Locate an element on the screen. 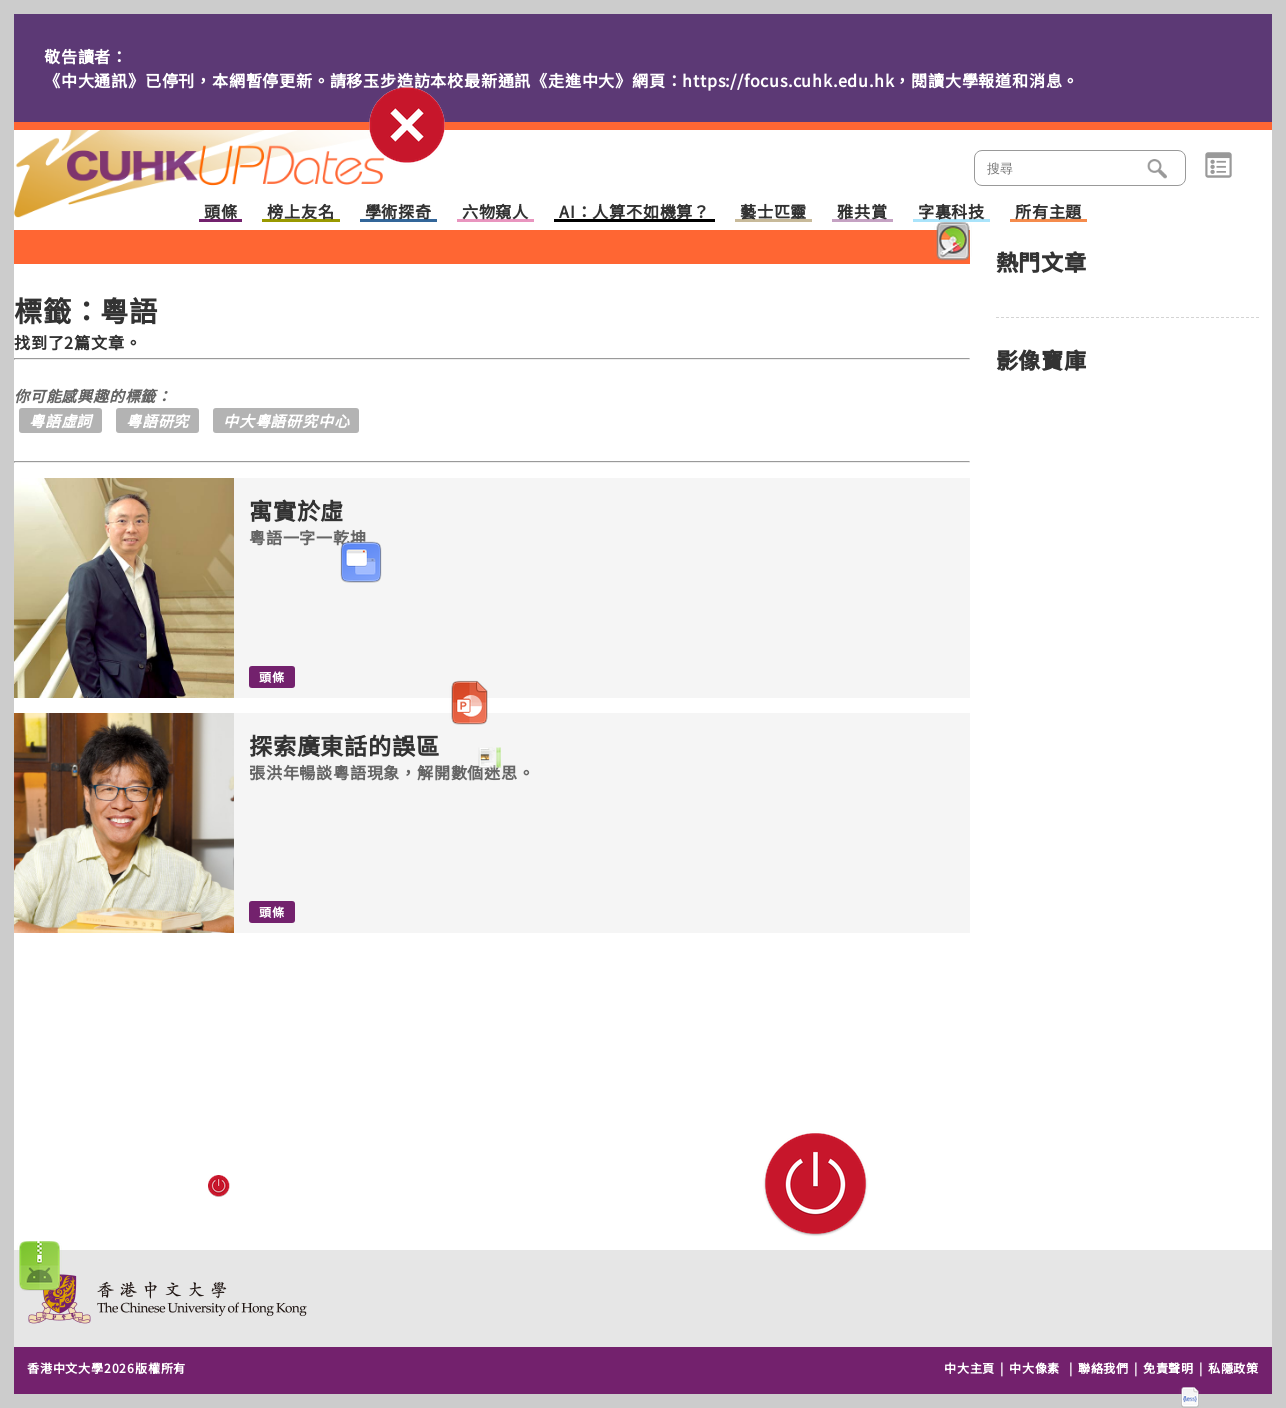 The height and width of the screenshot is (1408, 1286). android app package file (APK) ready for installation is located at coordinates (39, 1265).